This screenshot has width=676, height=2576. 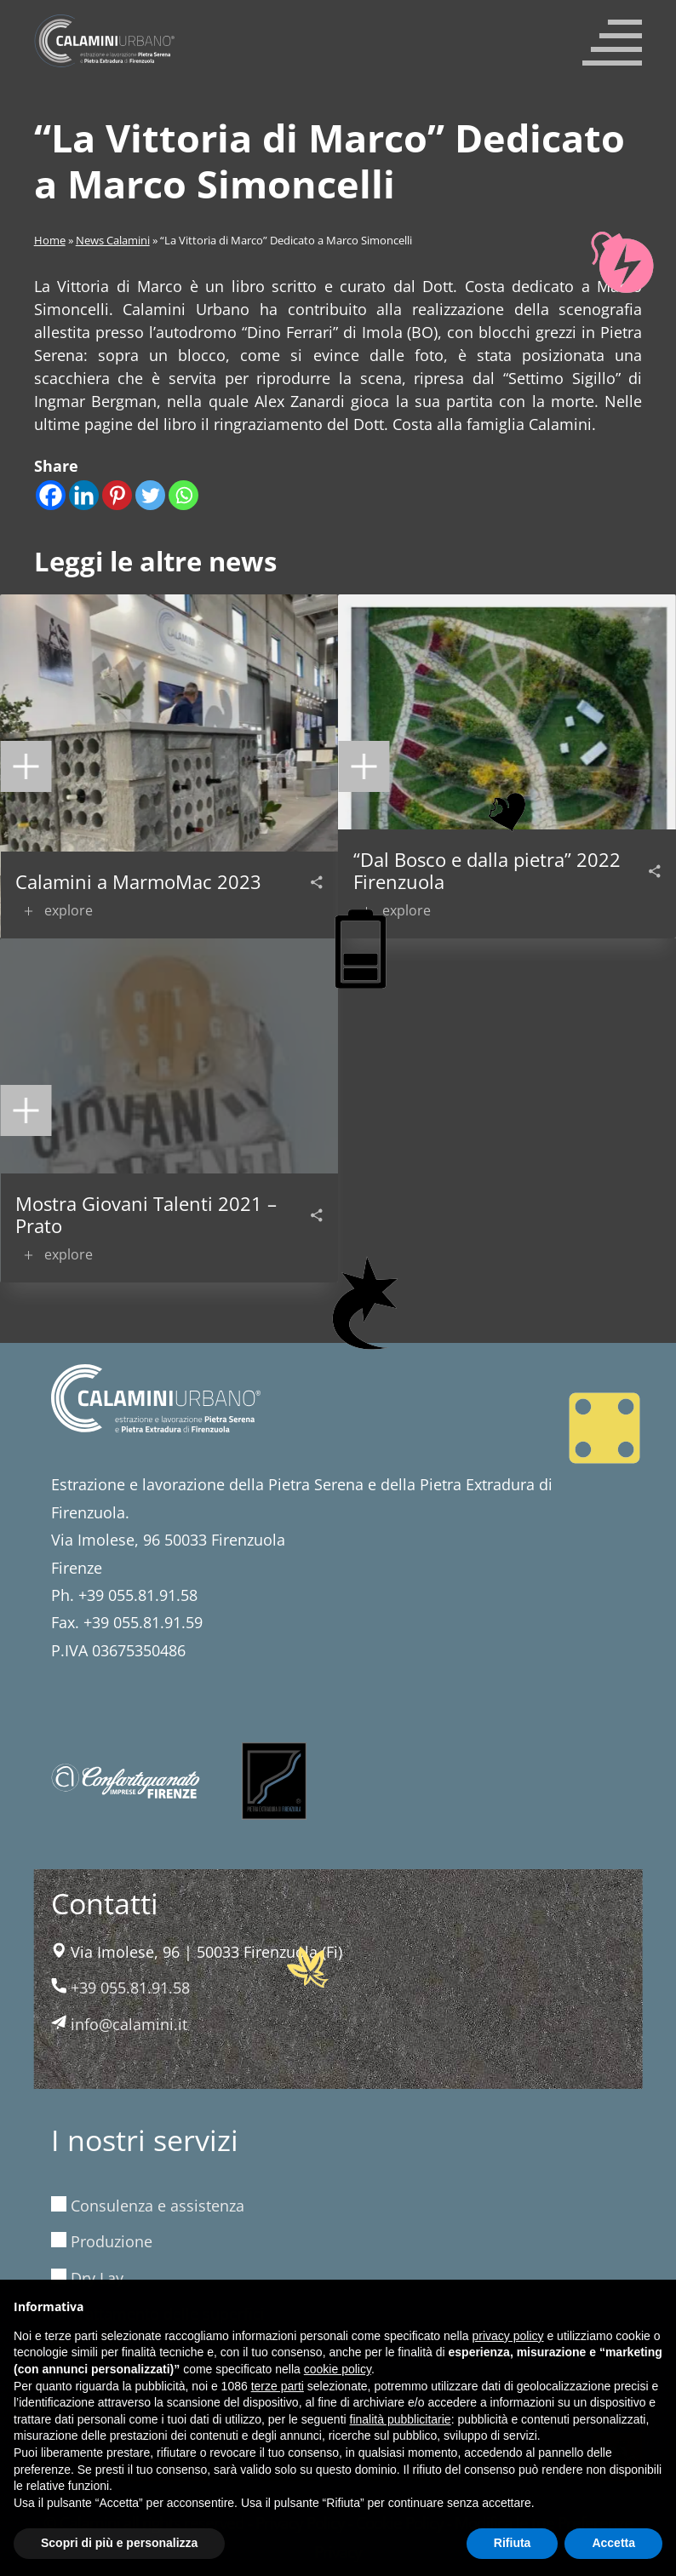 What do you see at coordinates (506, 812) in the screenshot?
I see `indicates damage or health loss in a game` at bounding box center [506, 812].